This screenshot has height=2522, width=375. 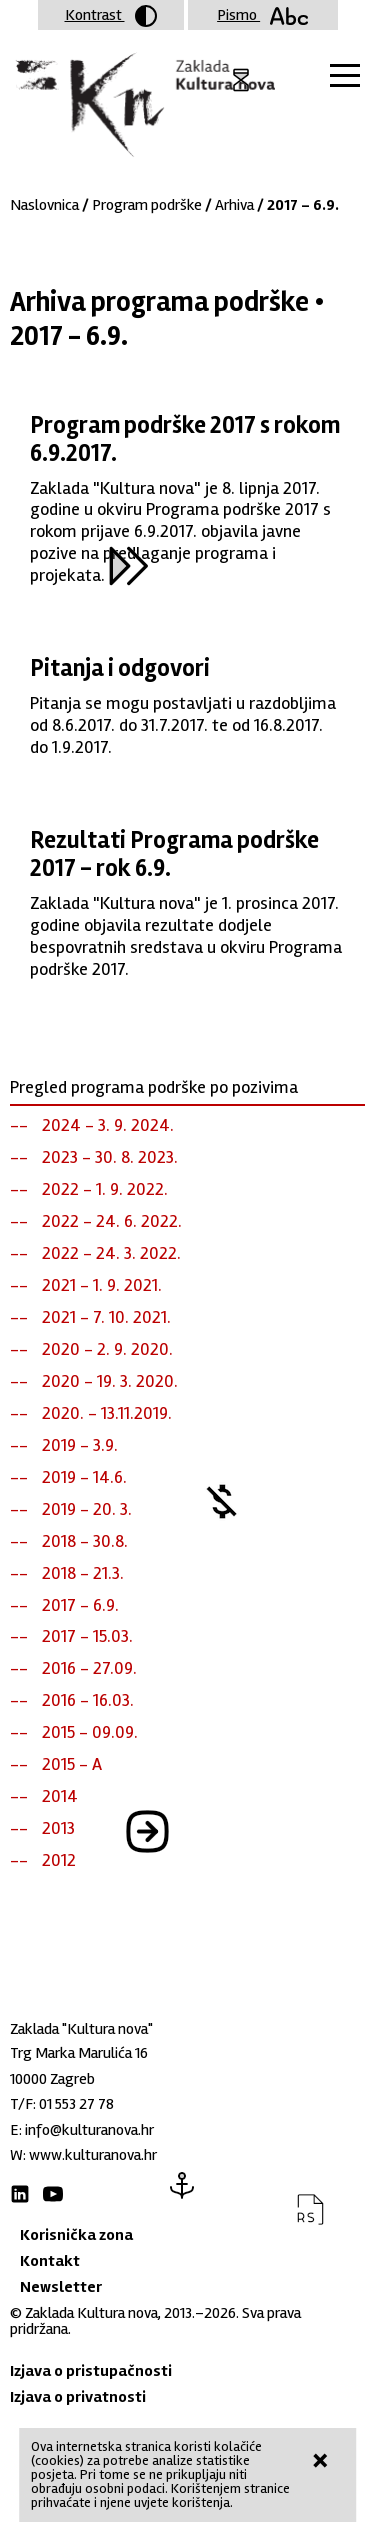 What do you see at coordinates (127, 566) in the screenshot?
I see `skip forward or advance to next item` at bounding box center [127, 566].